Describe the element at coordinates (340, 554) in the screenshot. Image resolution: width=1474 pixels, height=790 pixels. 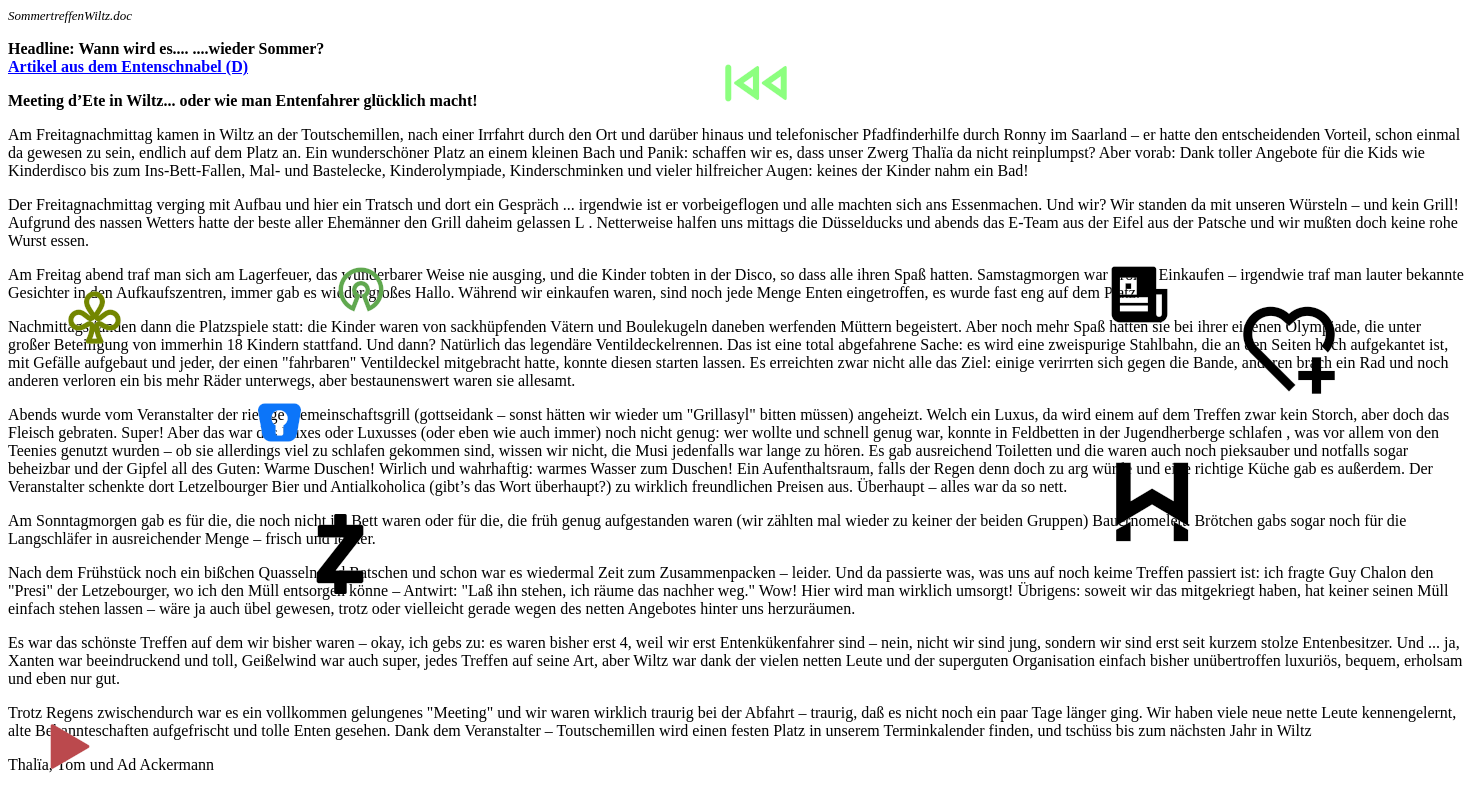
I see `send money with zelle` at that location.